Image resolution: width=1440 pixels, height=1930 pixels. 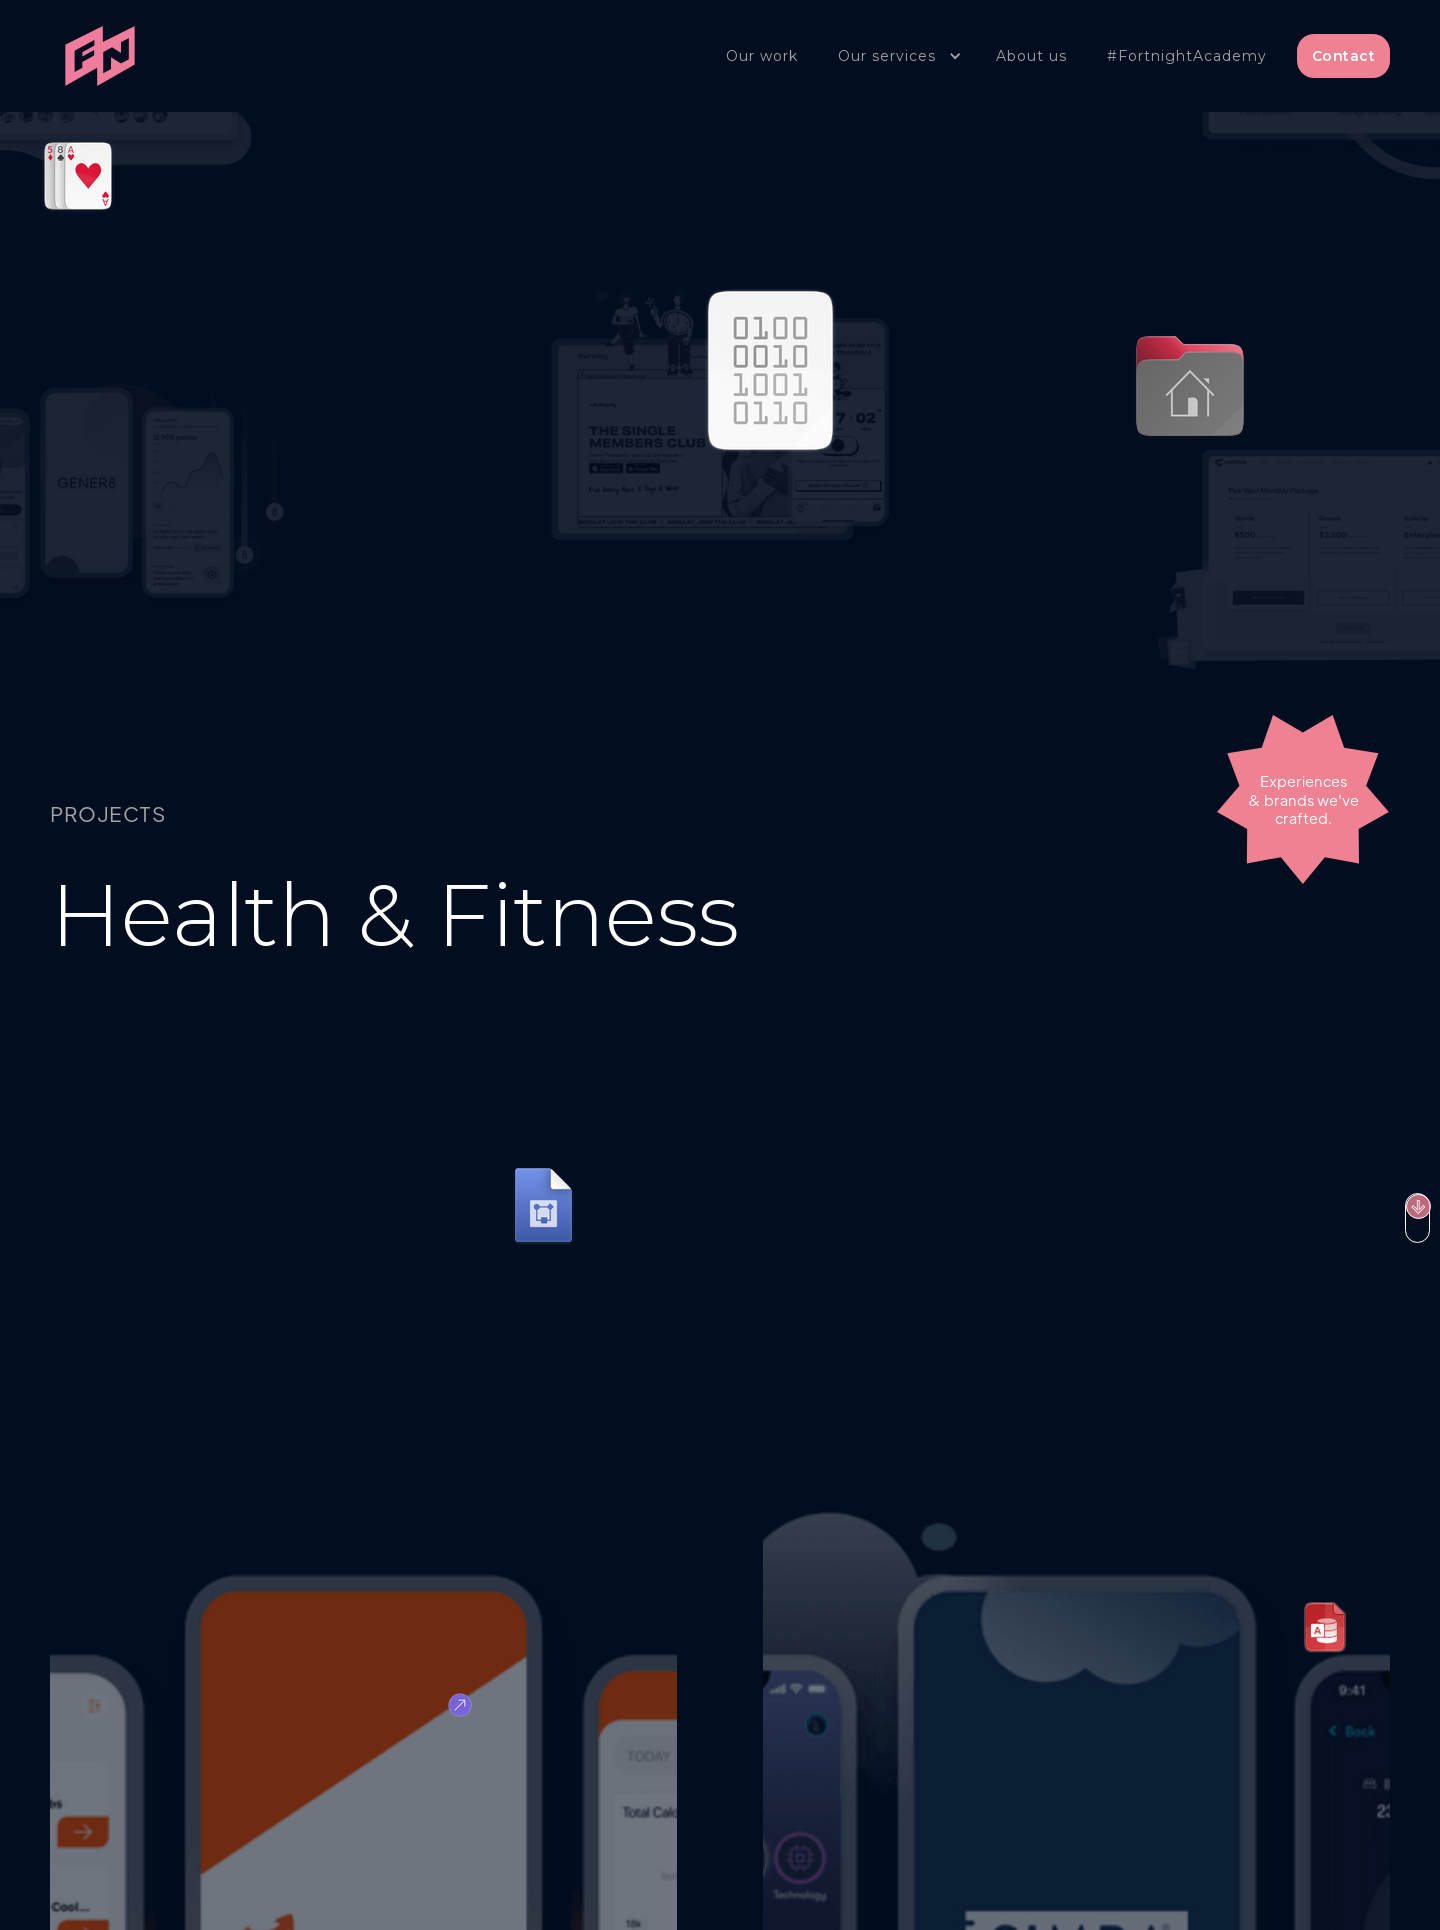 I want to click on open solitaire card game, so click(x=78, y=176).